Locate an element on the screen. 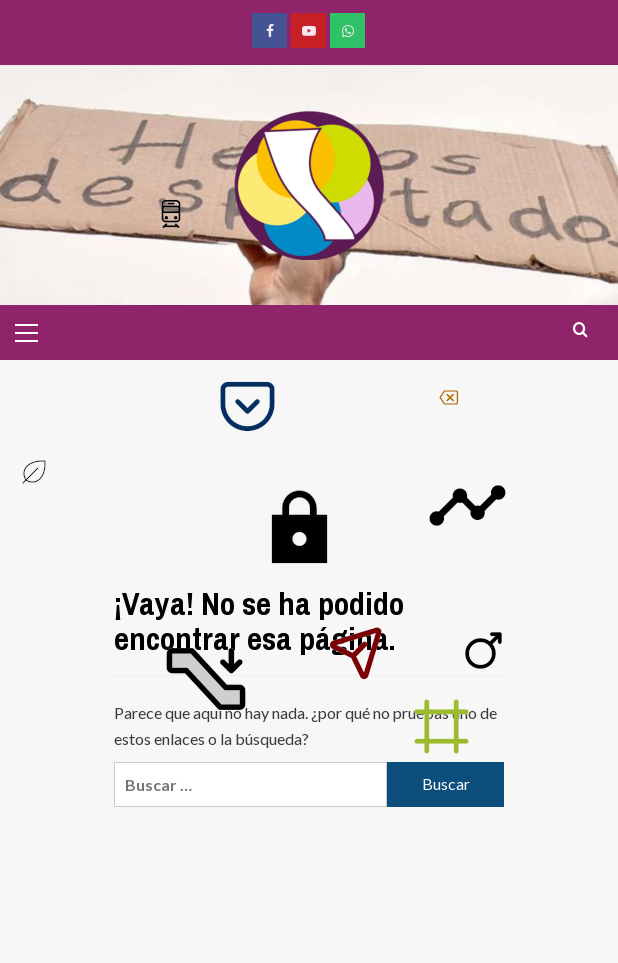 The width and height of the screenshot is (618, 963). select male gender option is located at coordinates (483, 650).